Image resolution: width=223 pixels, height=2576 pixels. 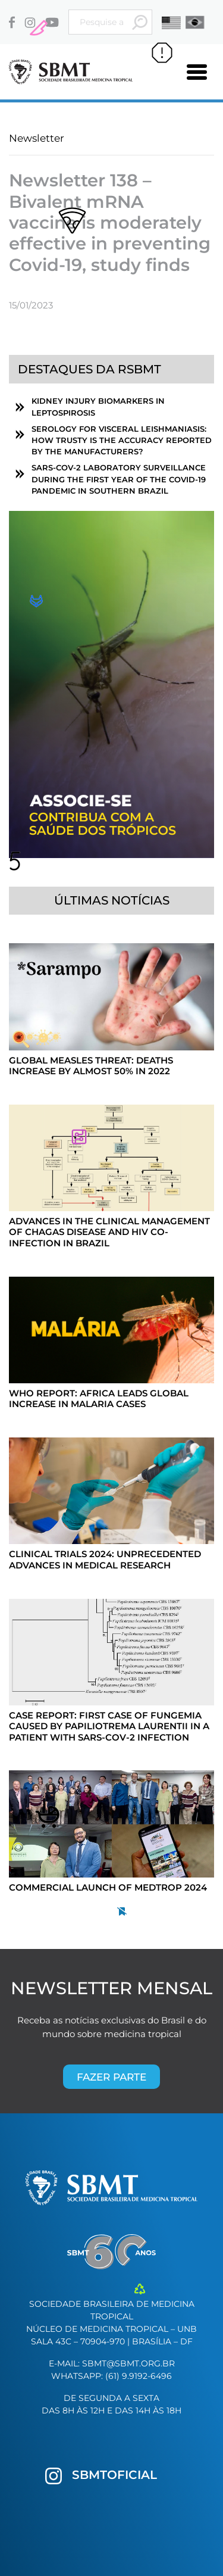 I want to click on indicates a warning or critical alert, so click(x=162, y=52).